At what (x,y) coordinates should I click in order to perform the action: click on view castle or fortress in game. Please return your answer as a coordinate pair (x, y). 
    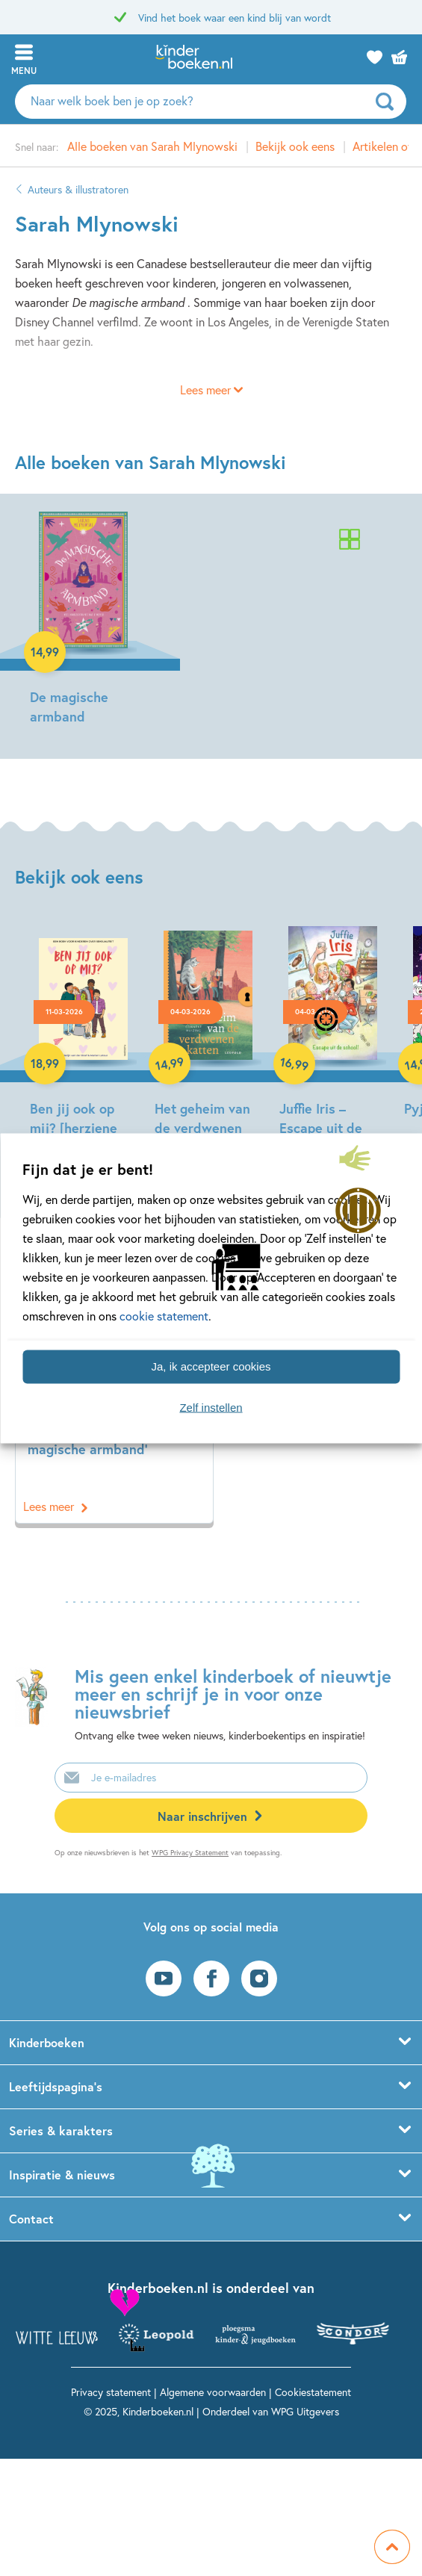
    Looking at the image, I should click on (137, 2344).